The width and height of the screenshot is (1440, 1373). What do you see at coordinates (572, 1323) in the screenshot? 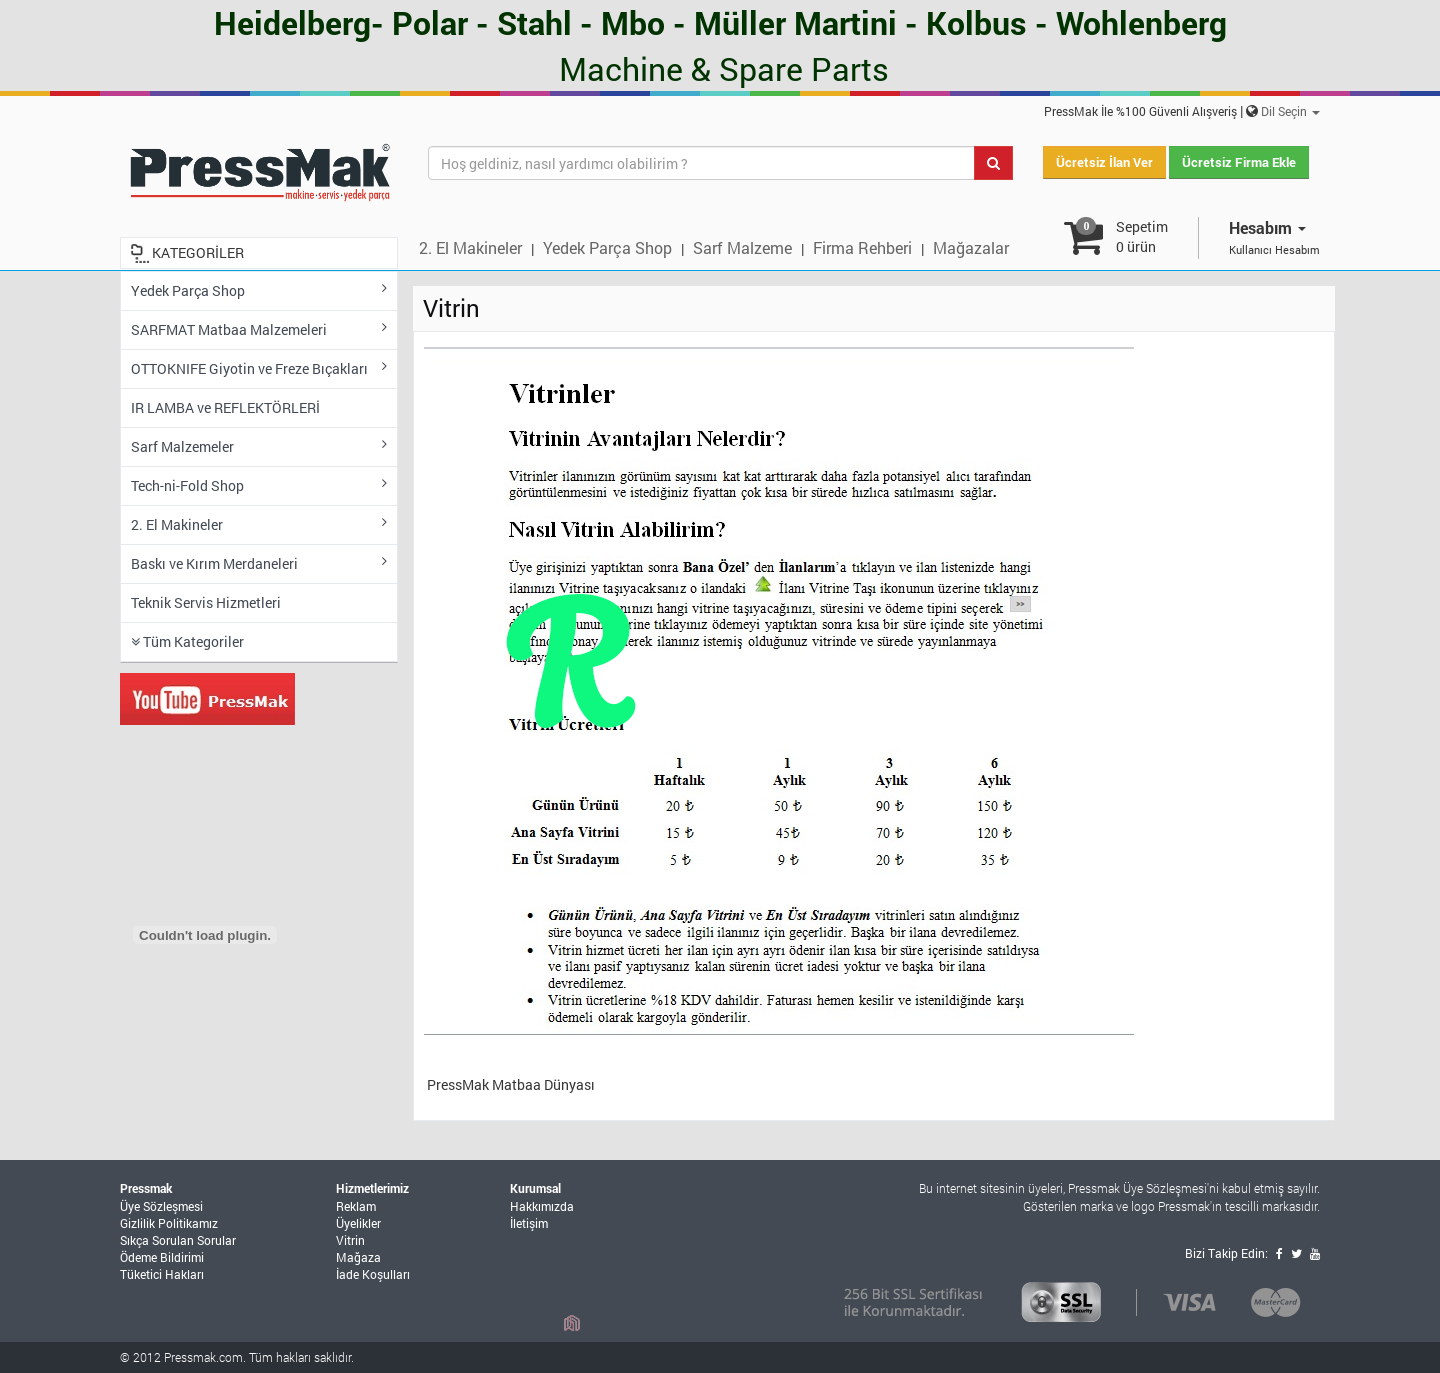
I see `nhost backend-as-a-service platform logo` at bounding box center [572, 1323].